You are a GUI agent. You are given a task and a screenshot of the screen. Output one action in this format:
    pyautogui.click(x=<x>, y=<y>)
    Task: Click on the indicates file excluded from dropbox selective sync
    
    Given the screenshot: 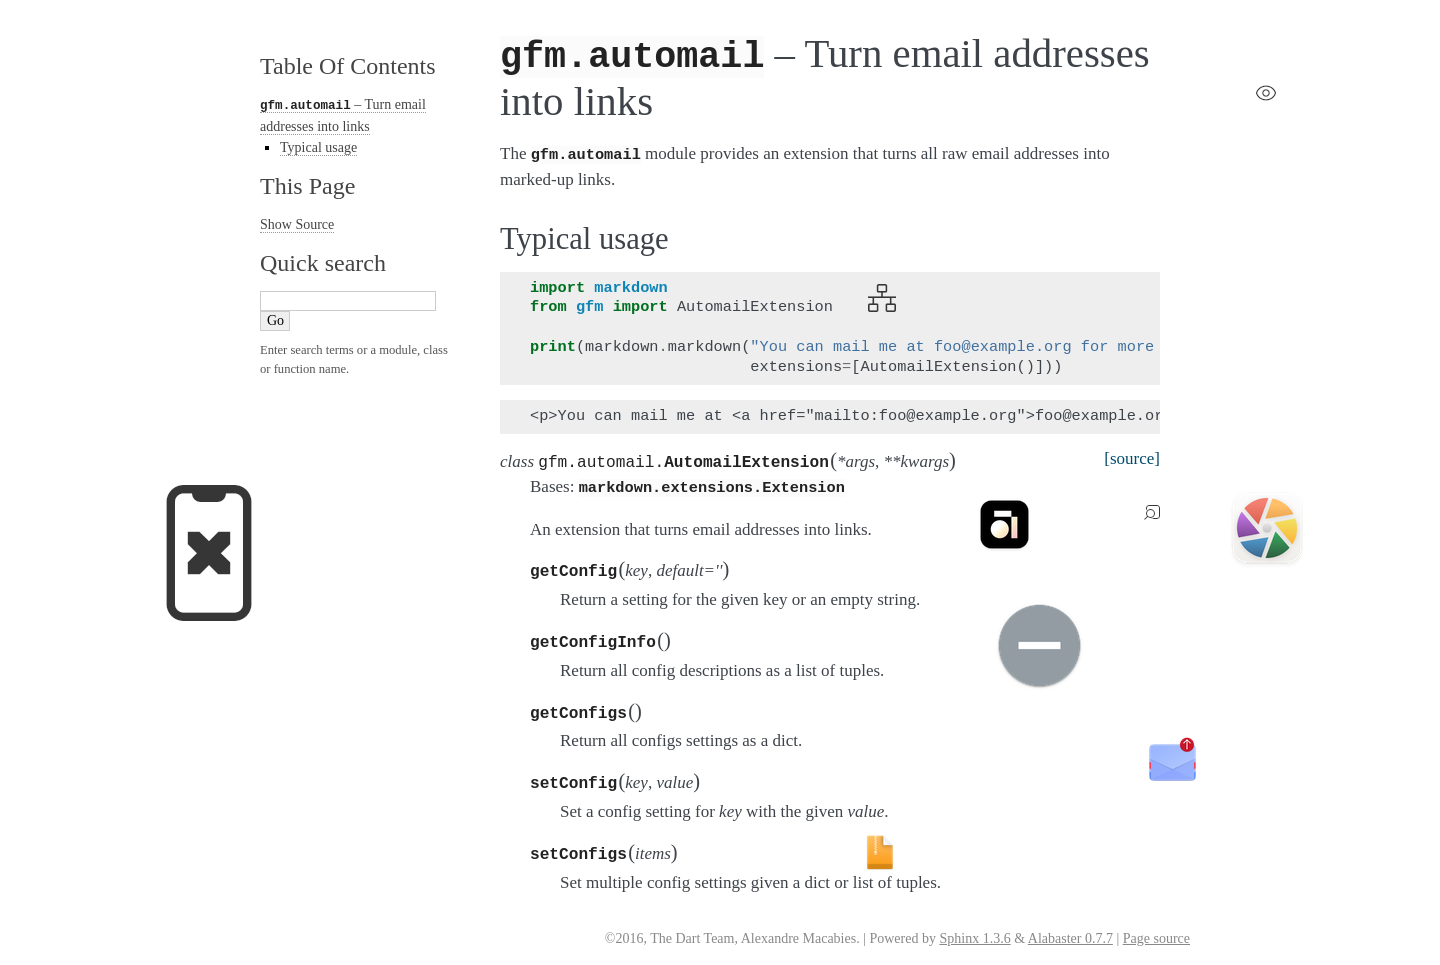 What is the action you would take?
    pyautogui.click(x=1039, y=645)
    